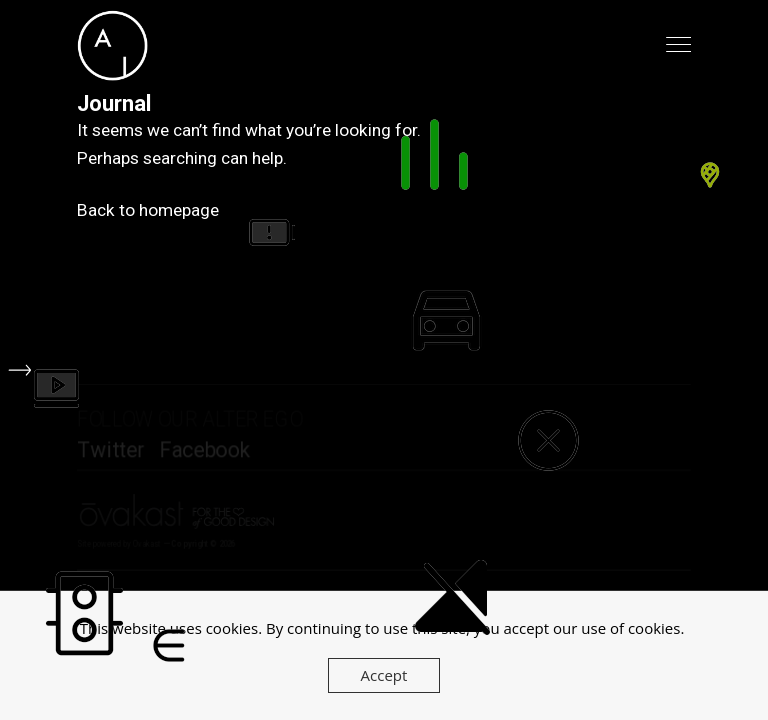 This screenshot has height=720, width=768. What do you see at coordinates (434, 152) in the screenshot?
I see `view analytics or statistics` at bounding box center [434, 152].